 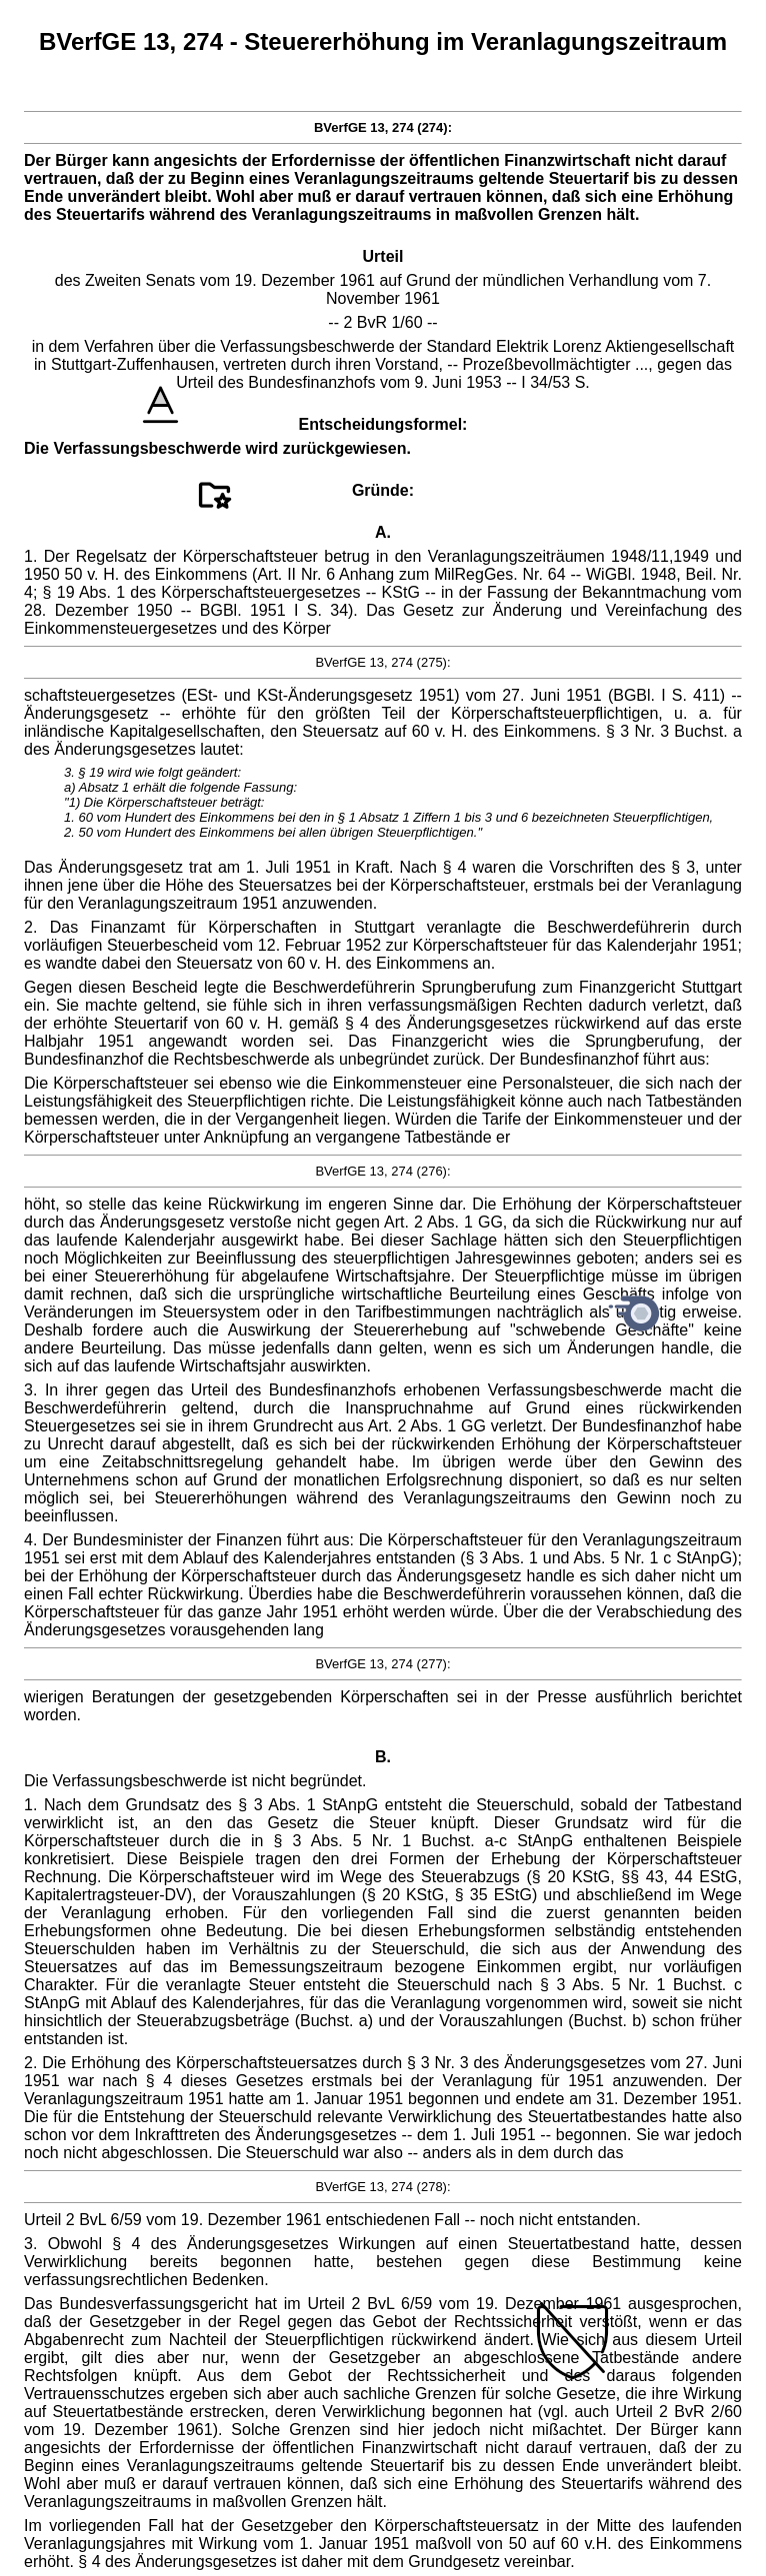 I want to click on access starred or favorite folders, so click(x=214, y=494).